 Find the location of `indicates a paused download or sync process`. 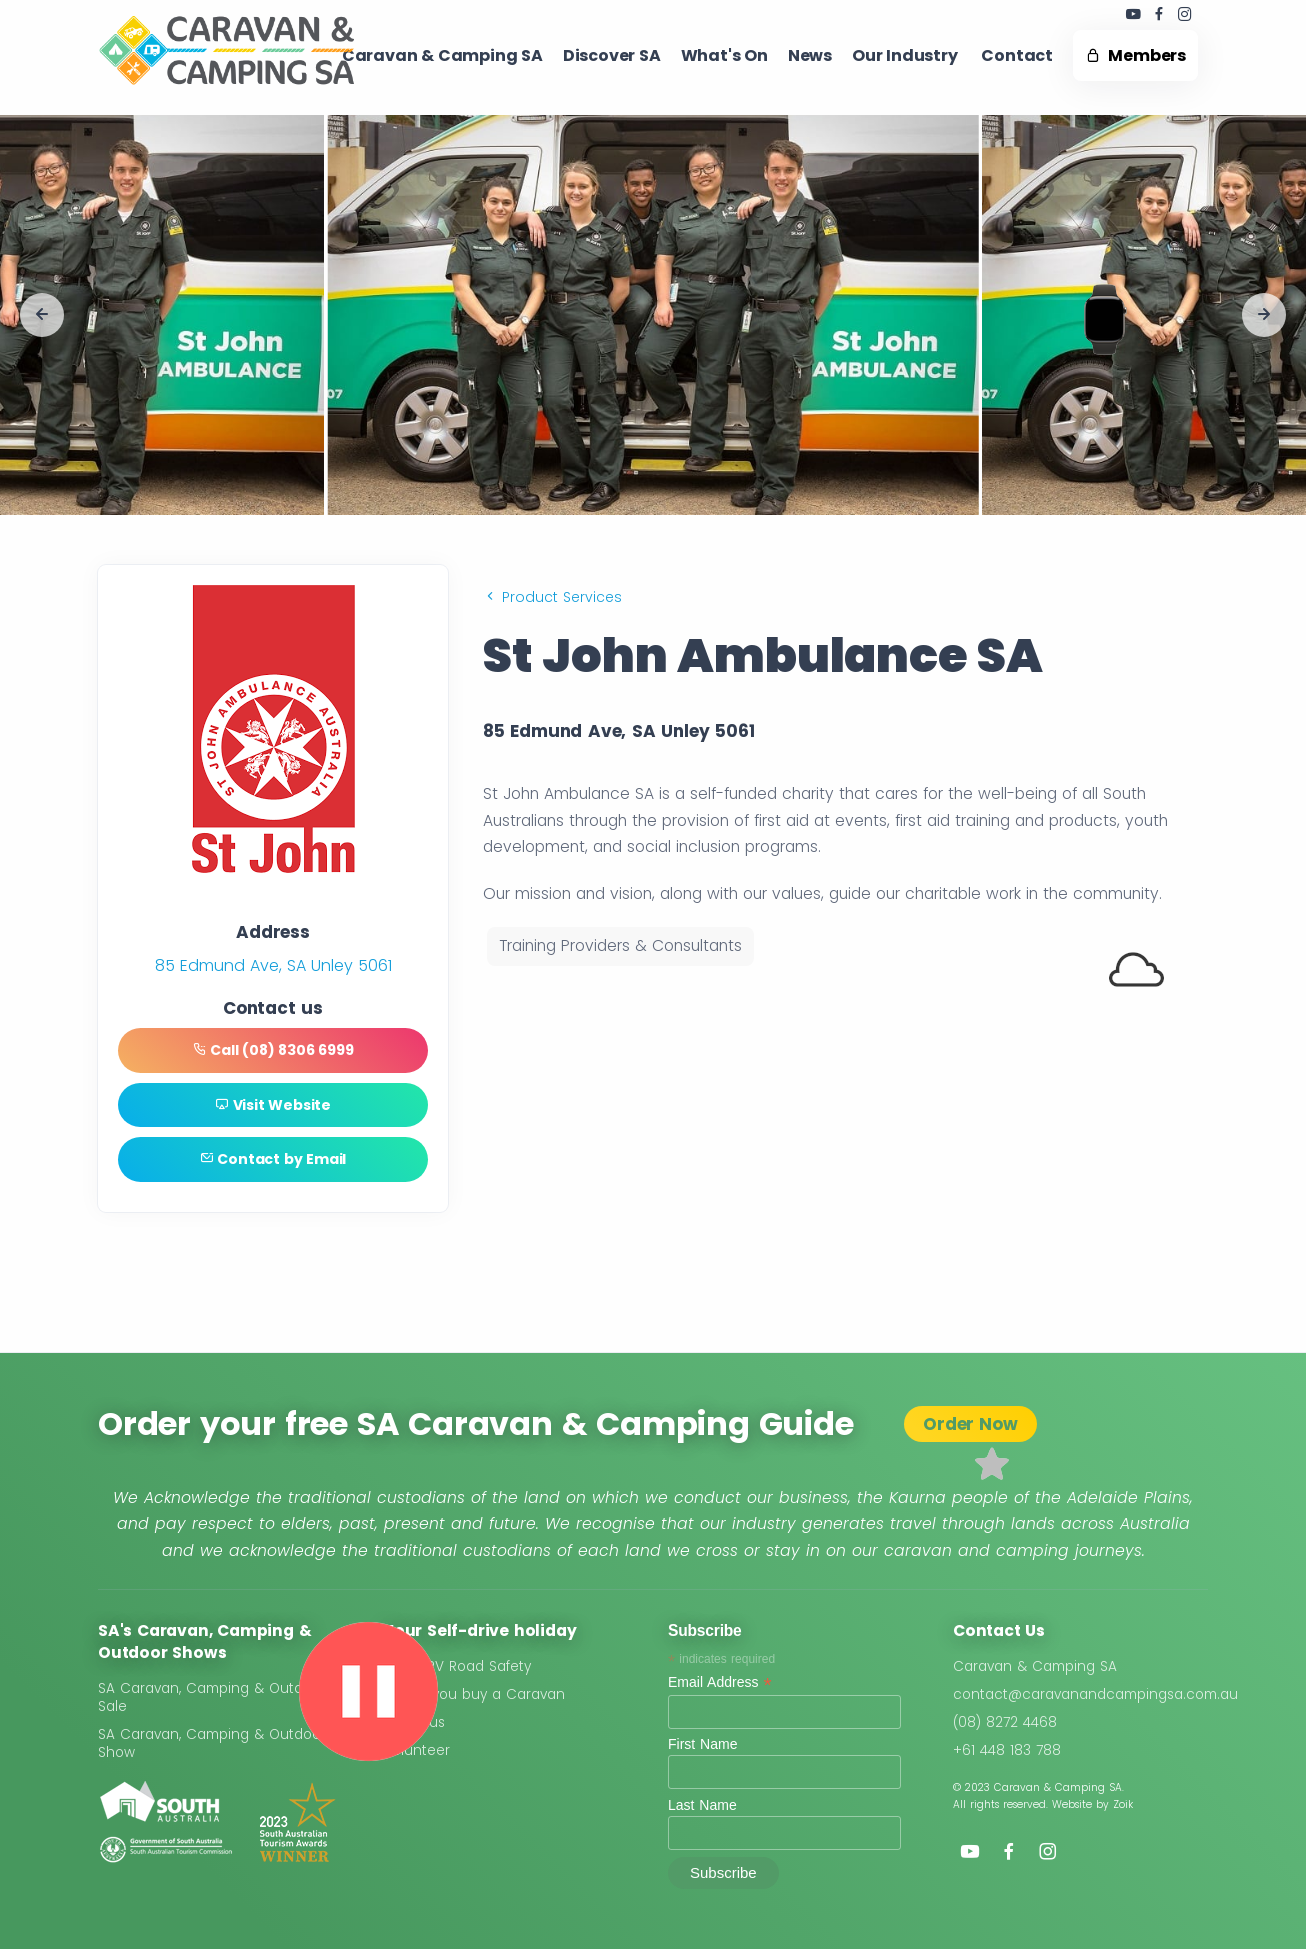

indicates a paused download or sync process is located at coordinates (368, 1691).